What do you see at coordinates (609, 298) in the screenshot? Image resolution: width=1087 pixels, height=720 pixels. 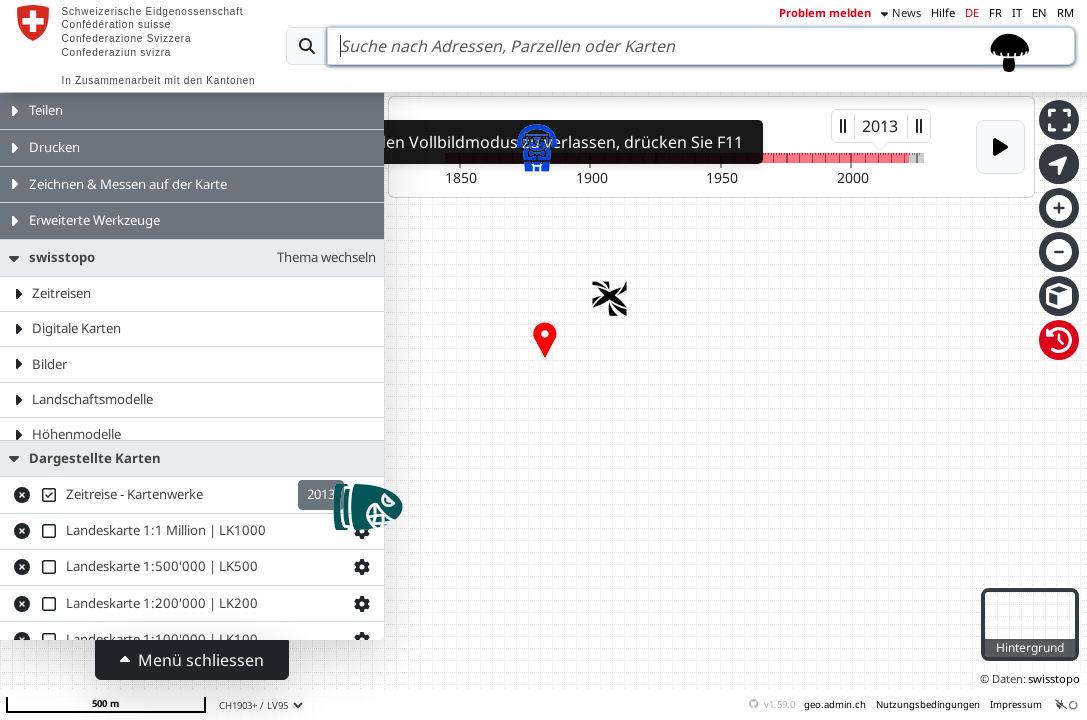 I see `indicates a special bonus or power-up effect` at bounding box center [609, 298].